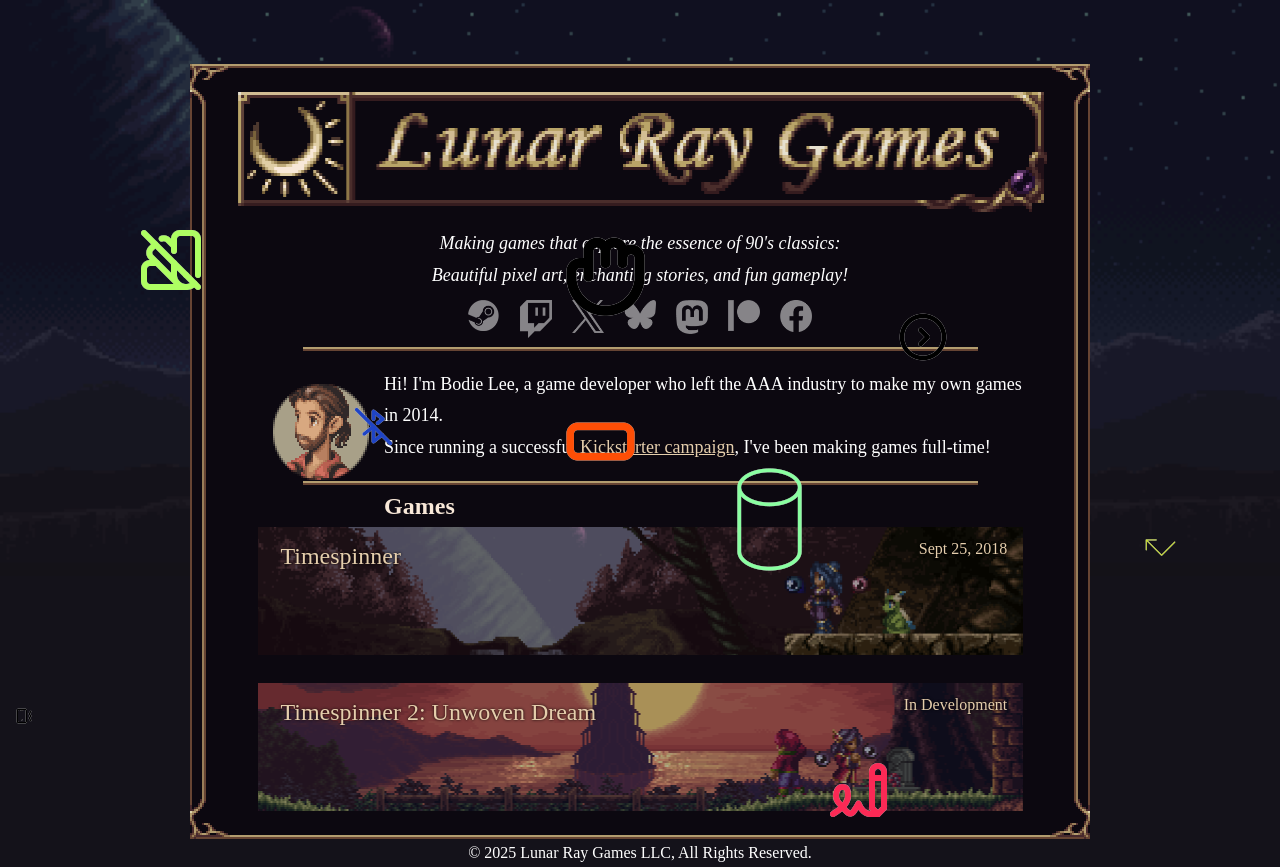 The width and height of the screenshot is (1280, 867). Describe the element at coordinates (769, 519) in the screenshot. I see `represents a database or data storage` at that location.